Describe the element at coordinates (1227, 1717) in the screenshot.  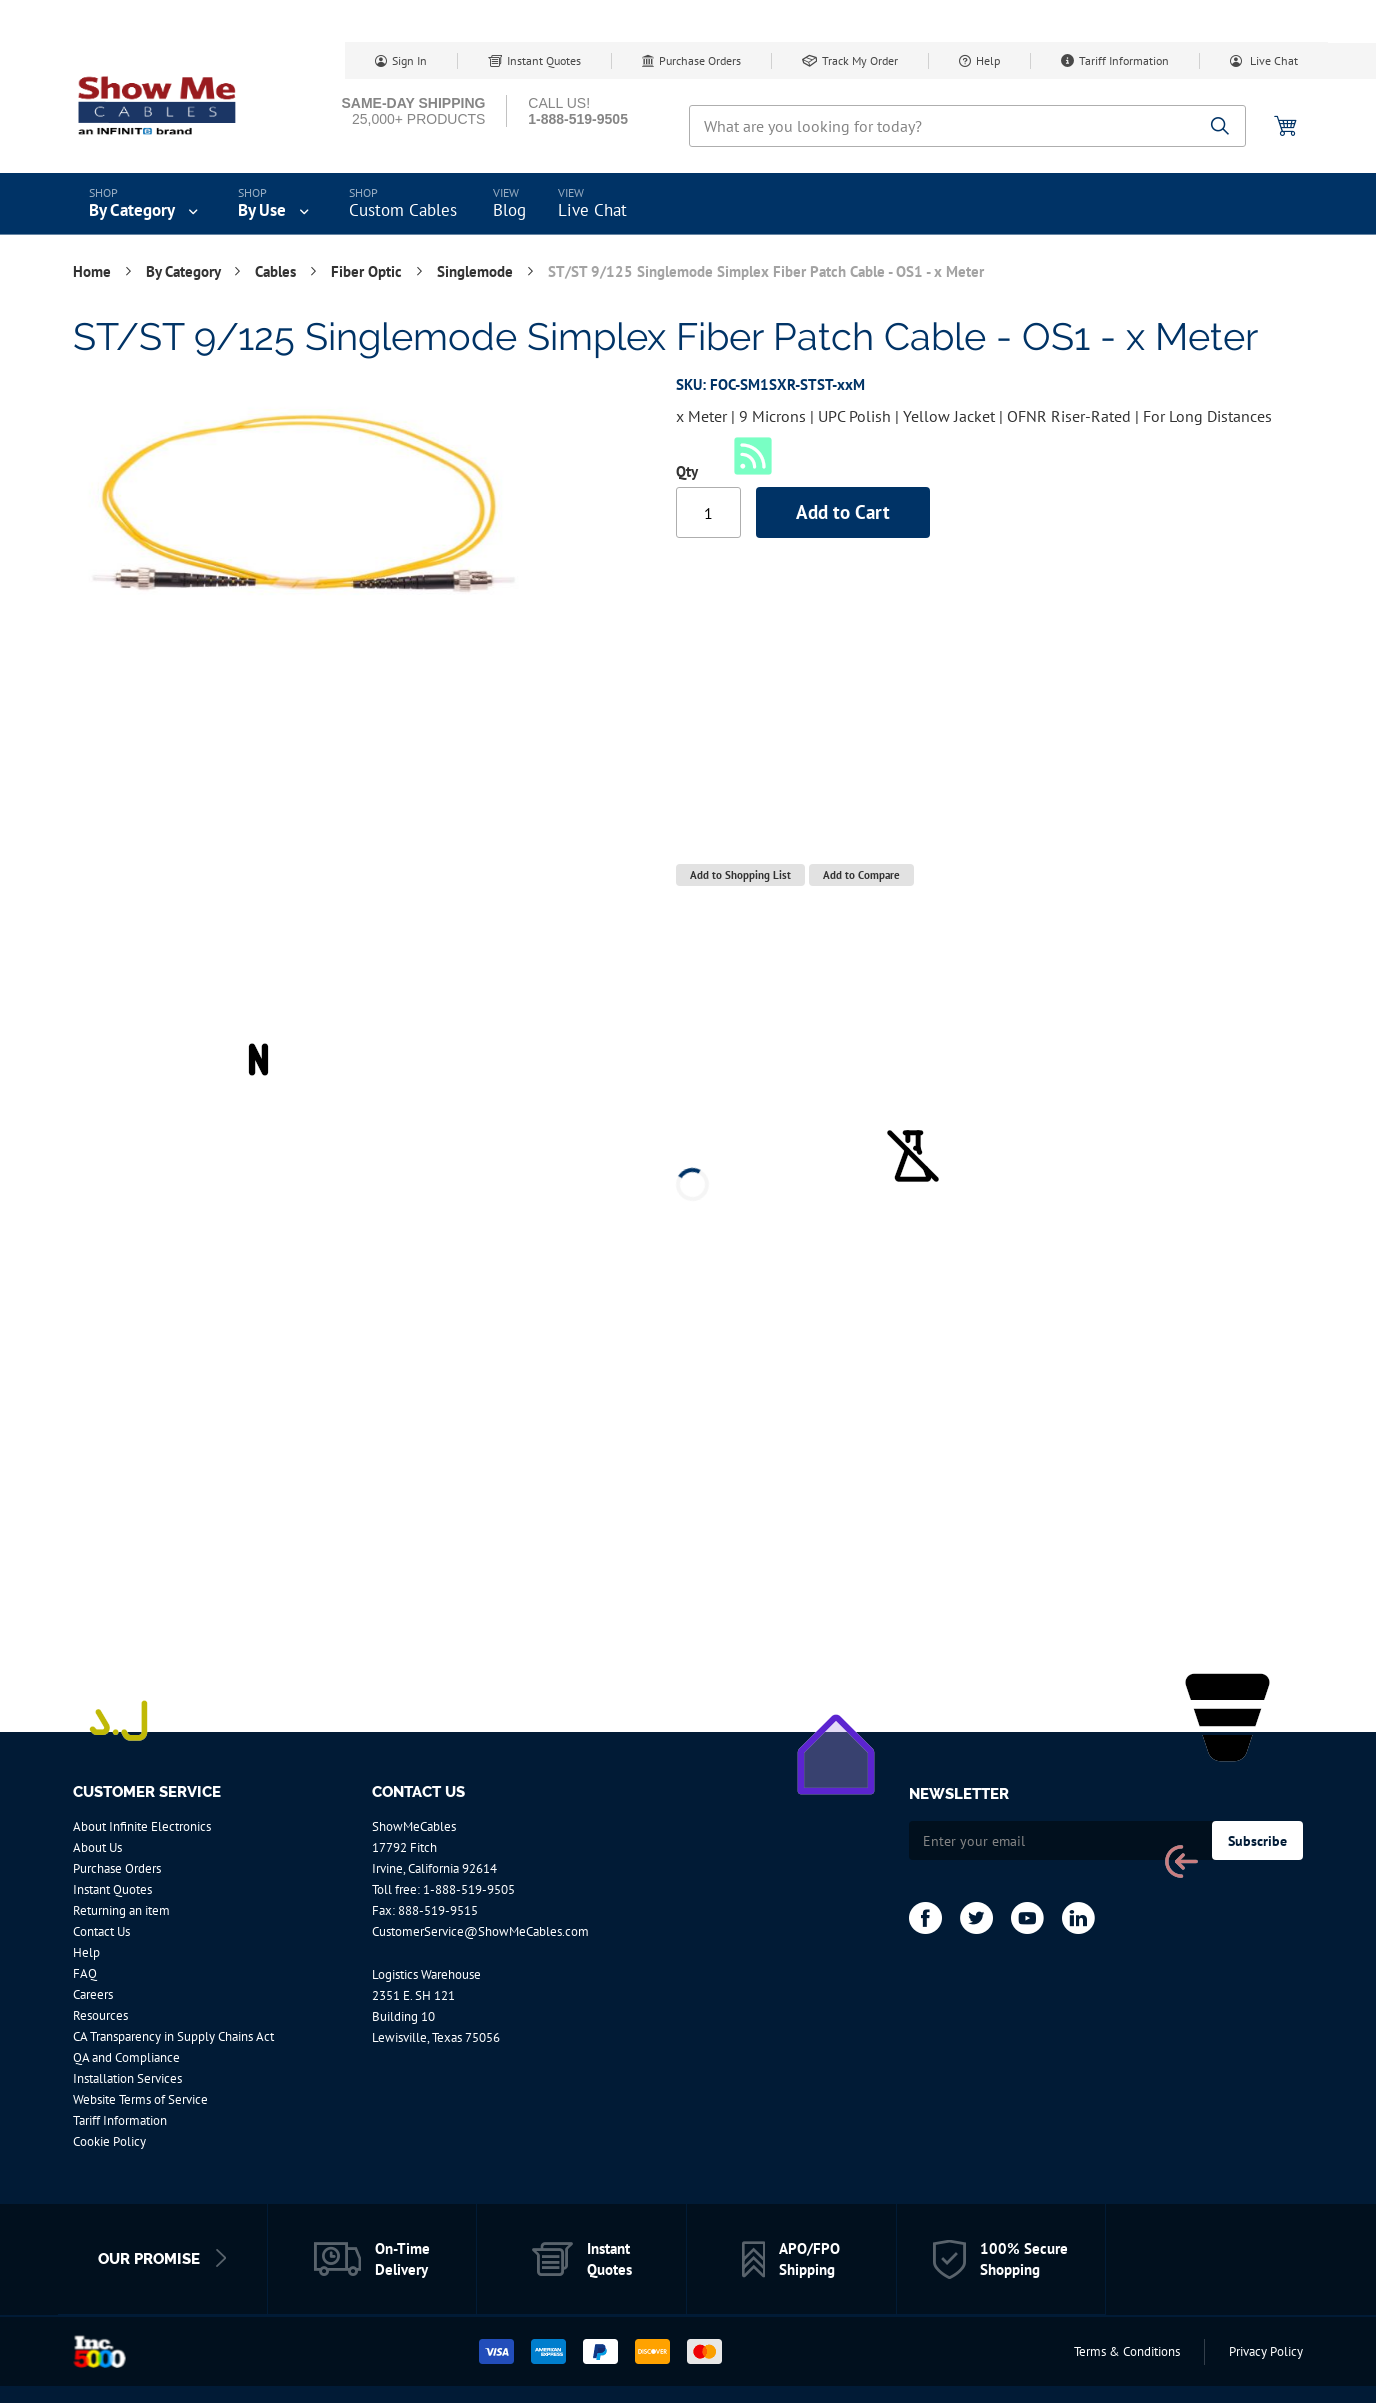
I see `view sales funnel analytics` at that location.